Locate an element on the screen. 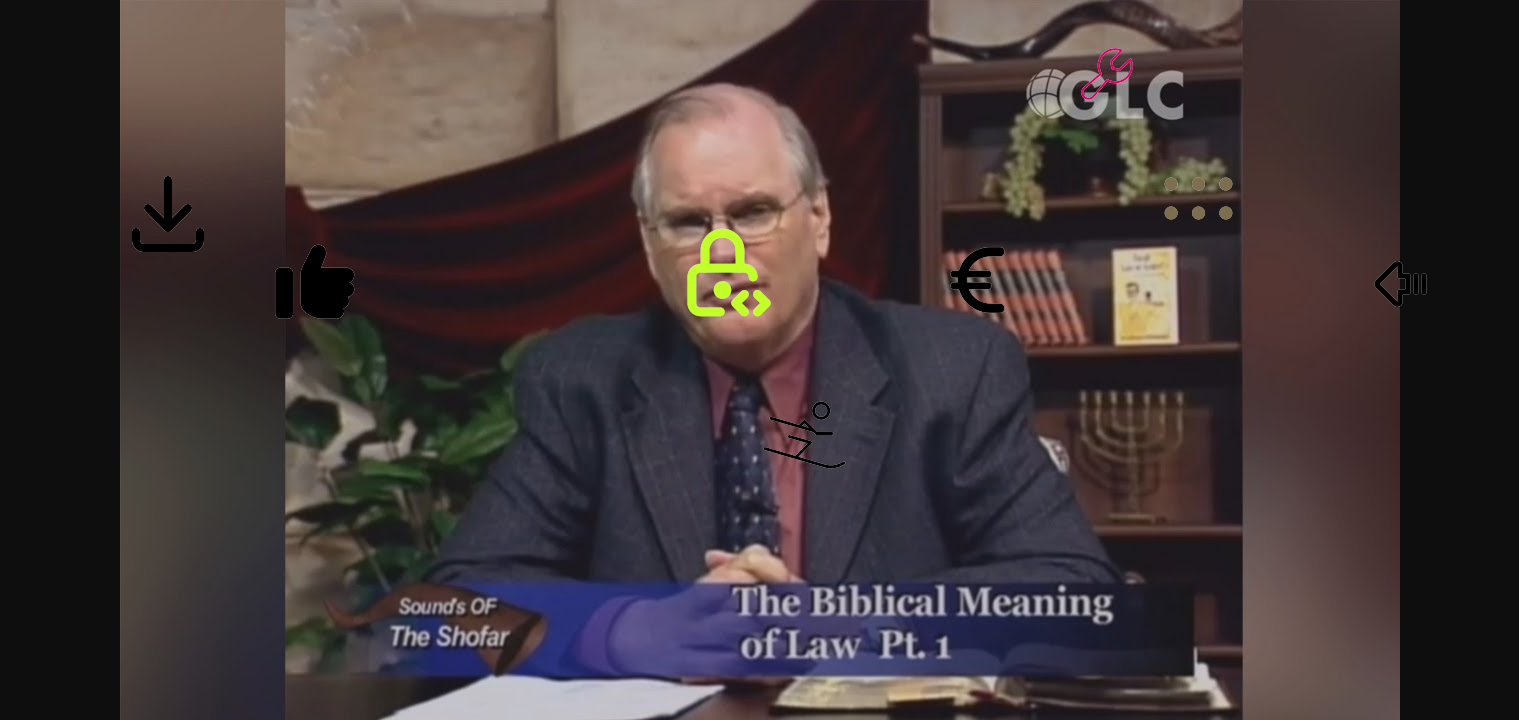  access code-protected security settings is located at coordinates (722, 272).